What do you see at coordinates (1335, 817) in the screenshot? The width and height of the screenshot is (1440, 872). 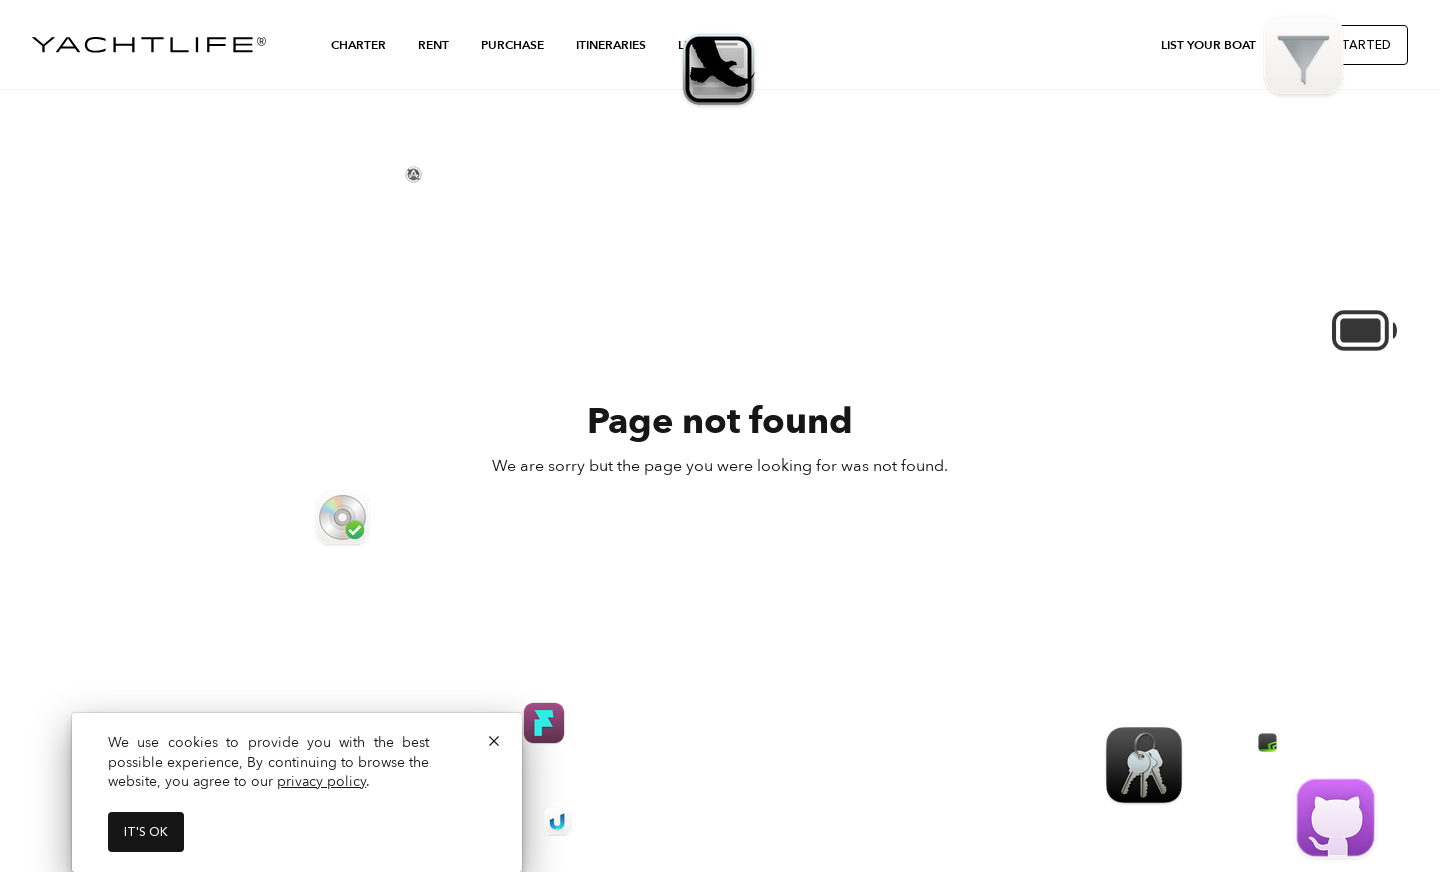 I see `open GitHub Desktop app` at bounding box center [1335, 817].